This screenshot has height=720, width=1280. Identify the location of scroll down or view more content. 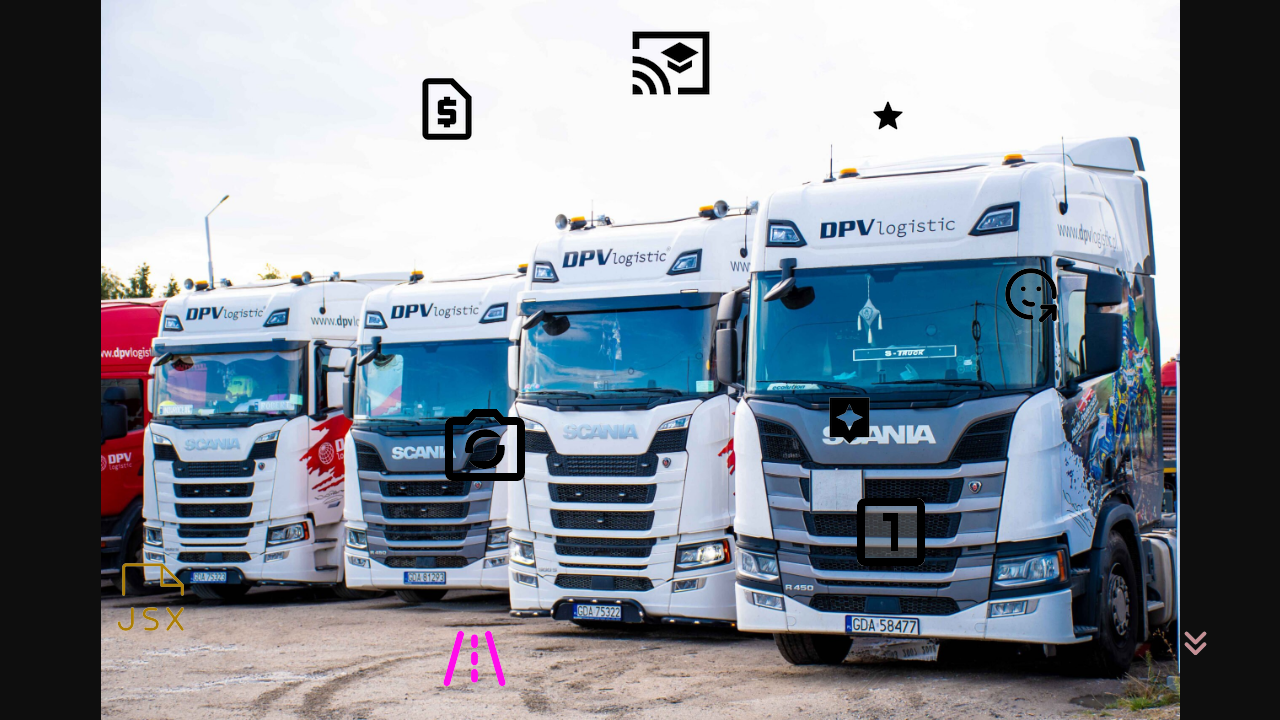
(1195, 642).